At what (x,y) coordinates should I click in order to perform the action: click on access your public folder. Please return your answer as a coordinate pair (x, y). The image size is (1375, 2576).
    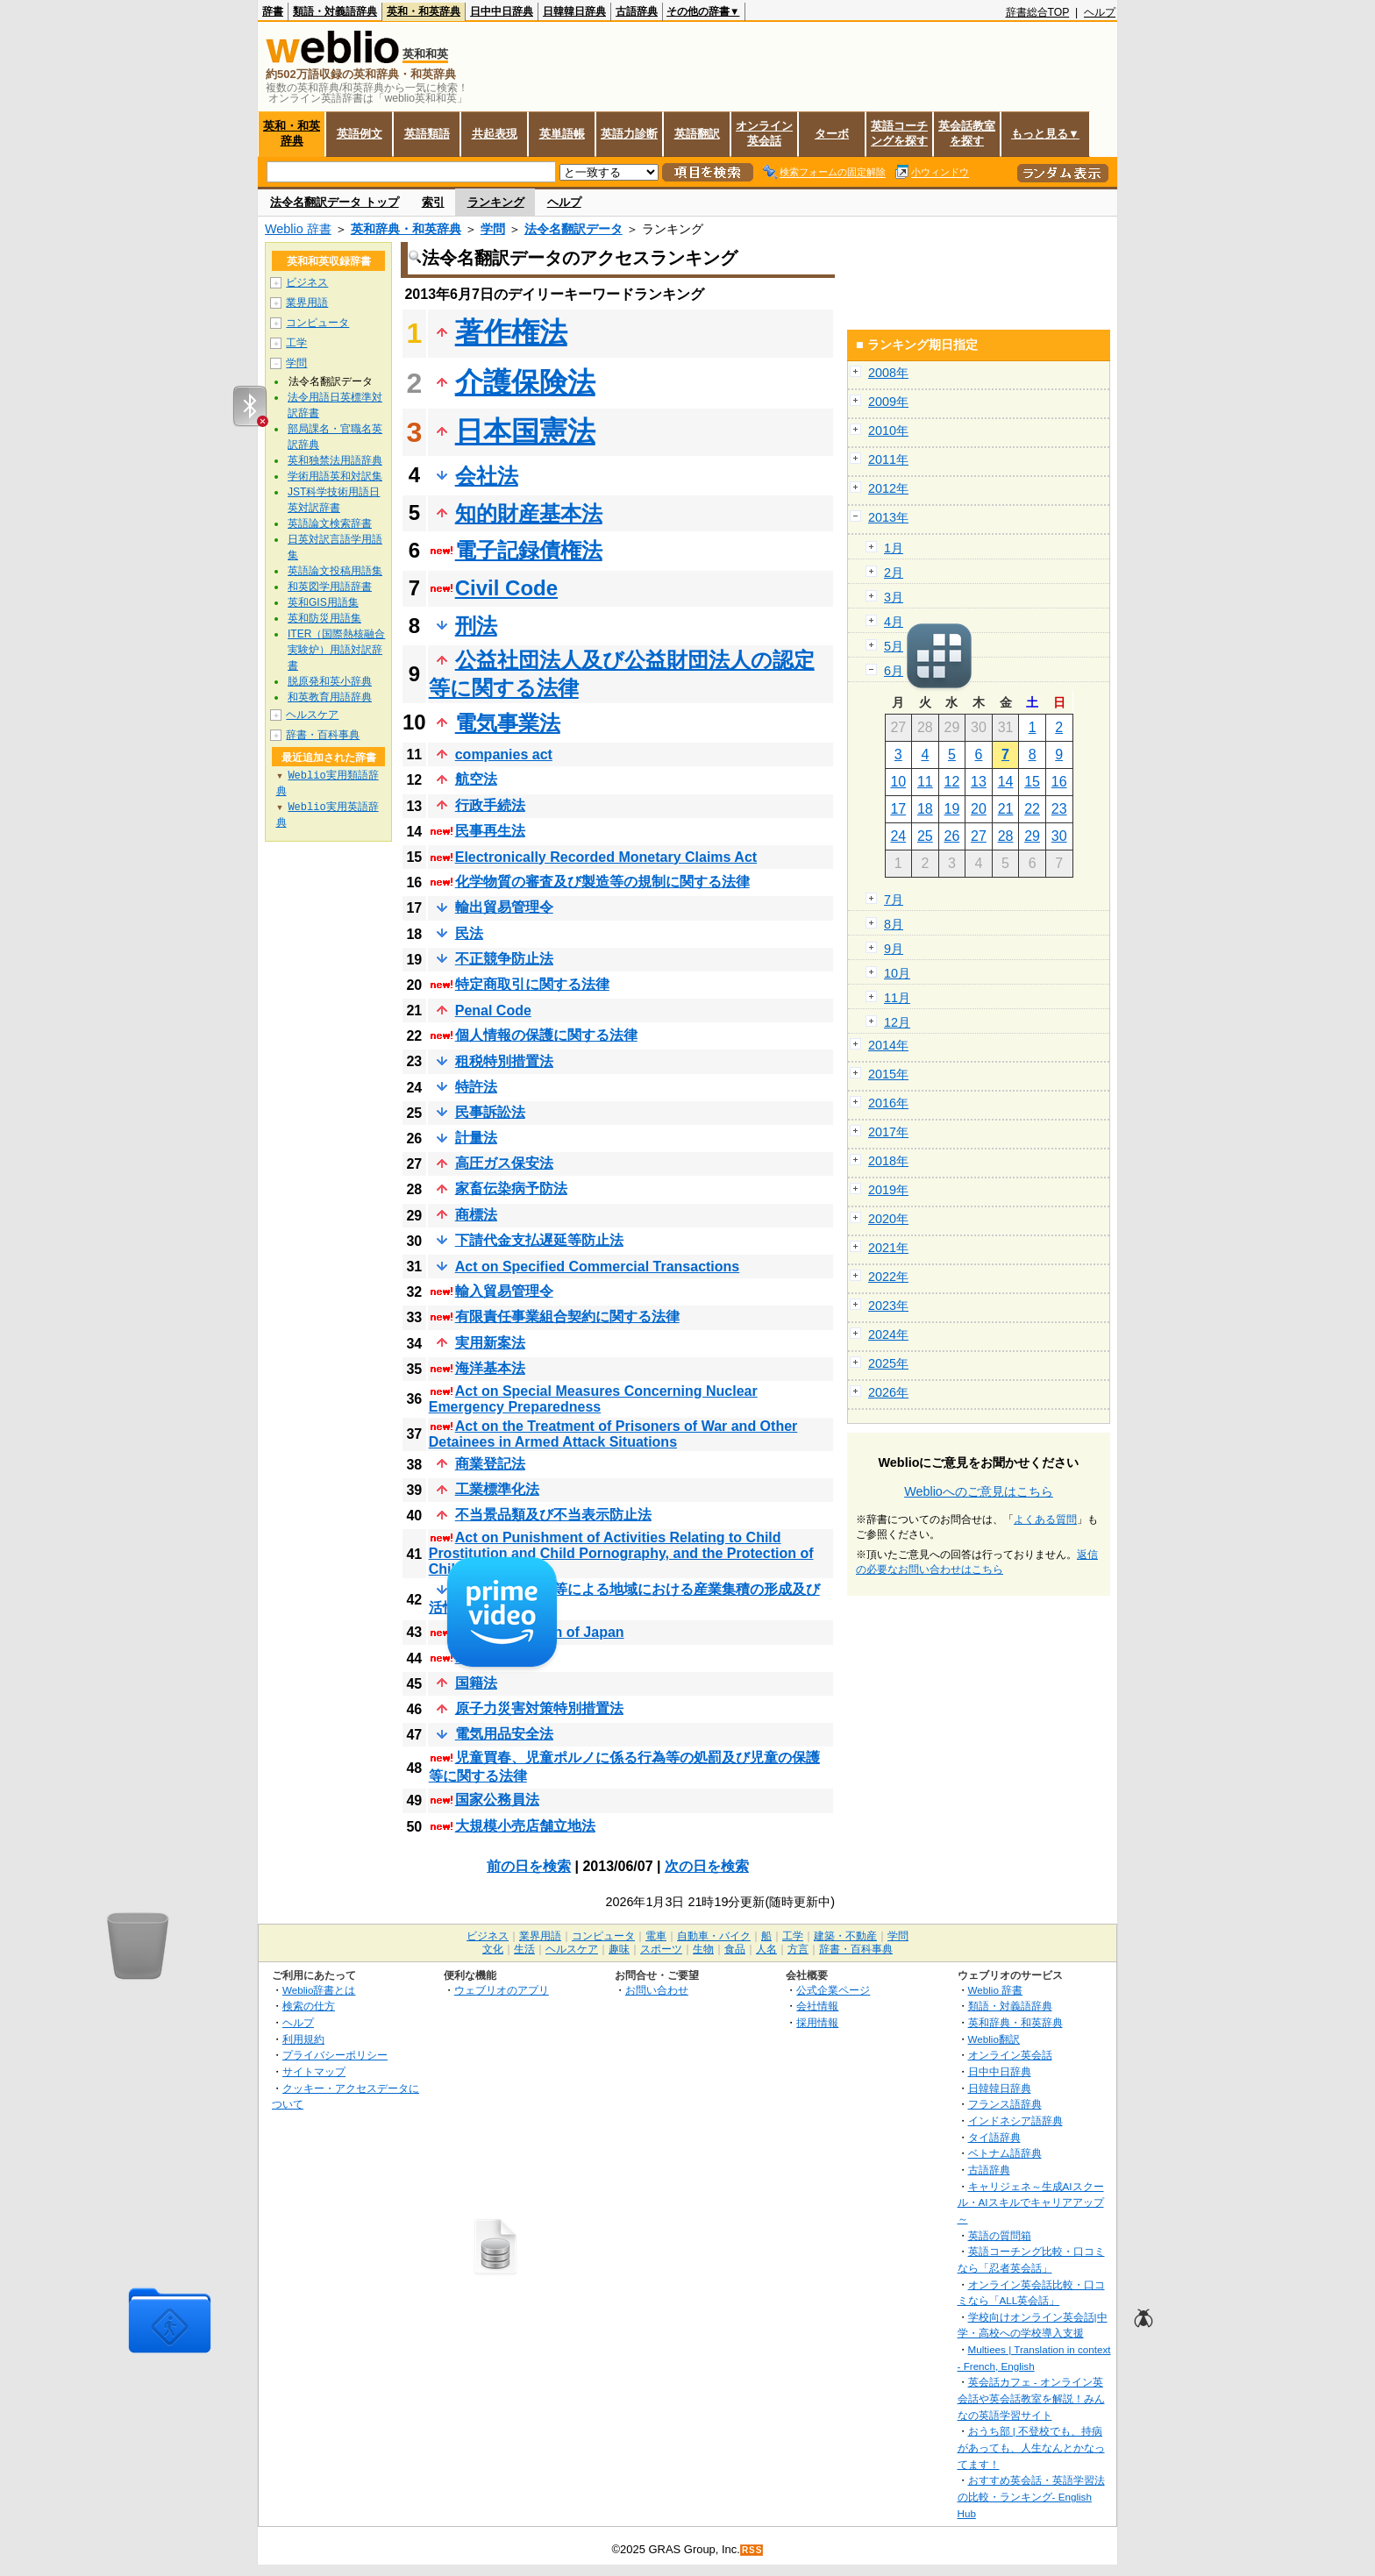
    Looking at the image, I should click on (169, 2320).